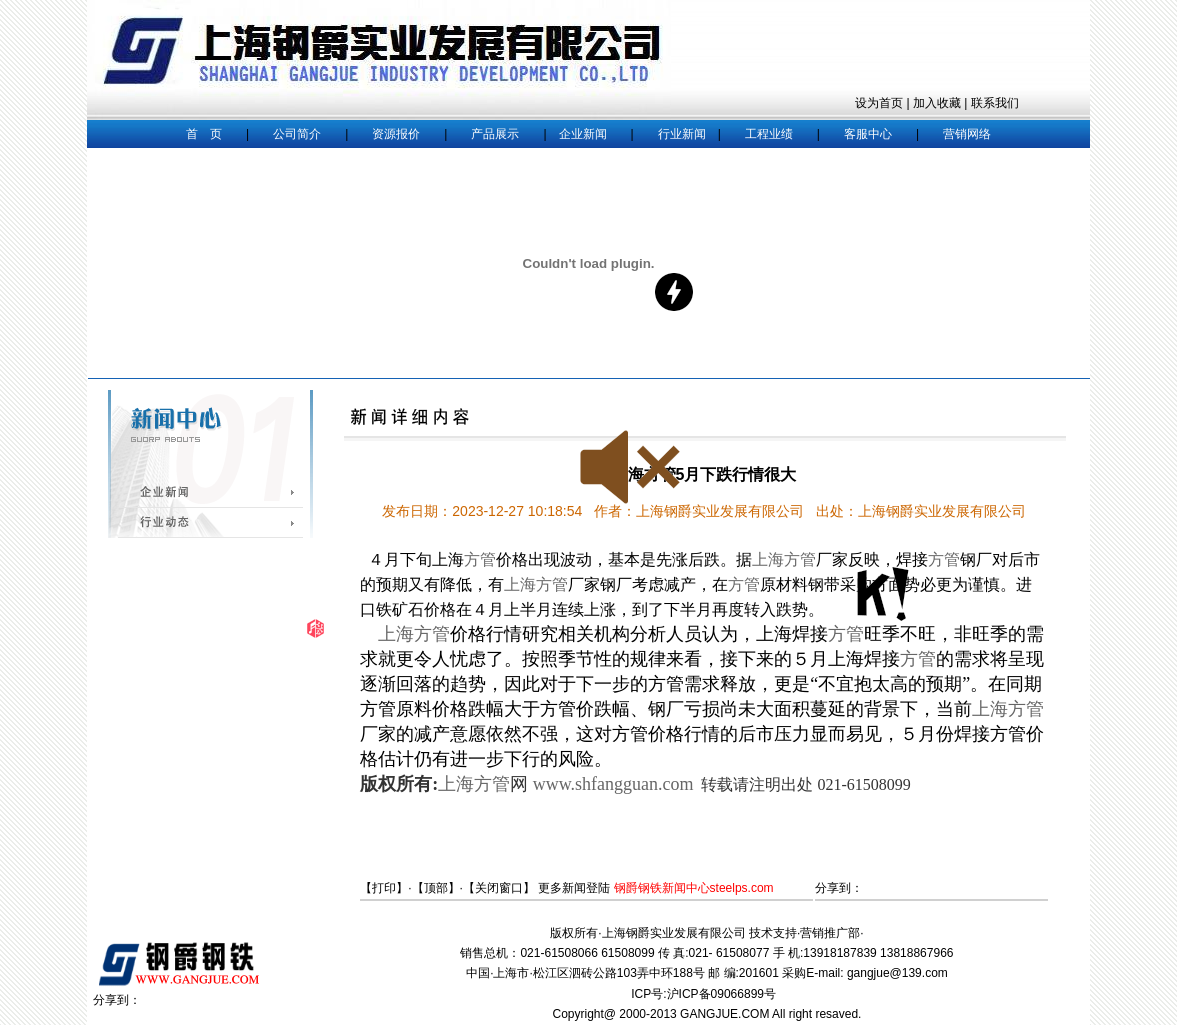 The width and height of the screenshot is (1177, 1025). I want to click on open Kahoot! app, so click(883, 594).